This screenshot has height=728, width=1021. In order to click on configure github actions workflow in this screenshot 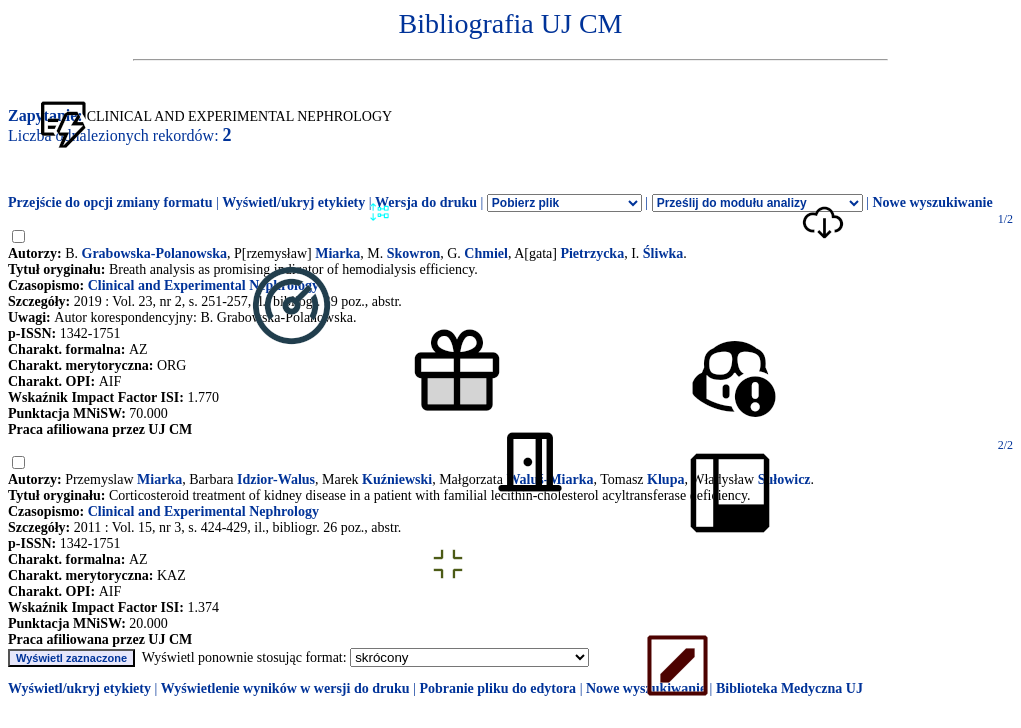, I will do `click(61, 125)`.